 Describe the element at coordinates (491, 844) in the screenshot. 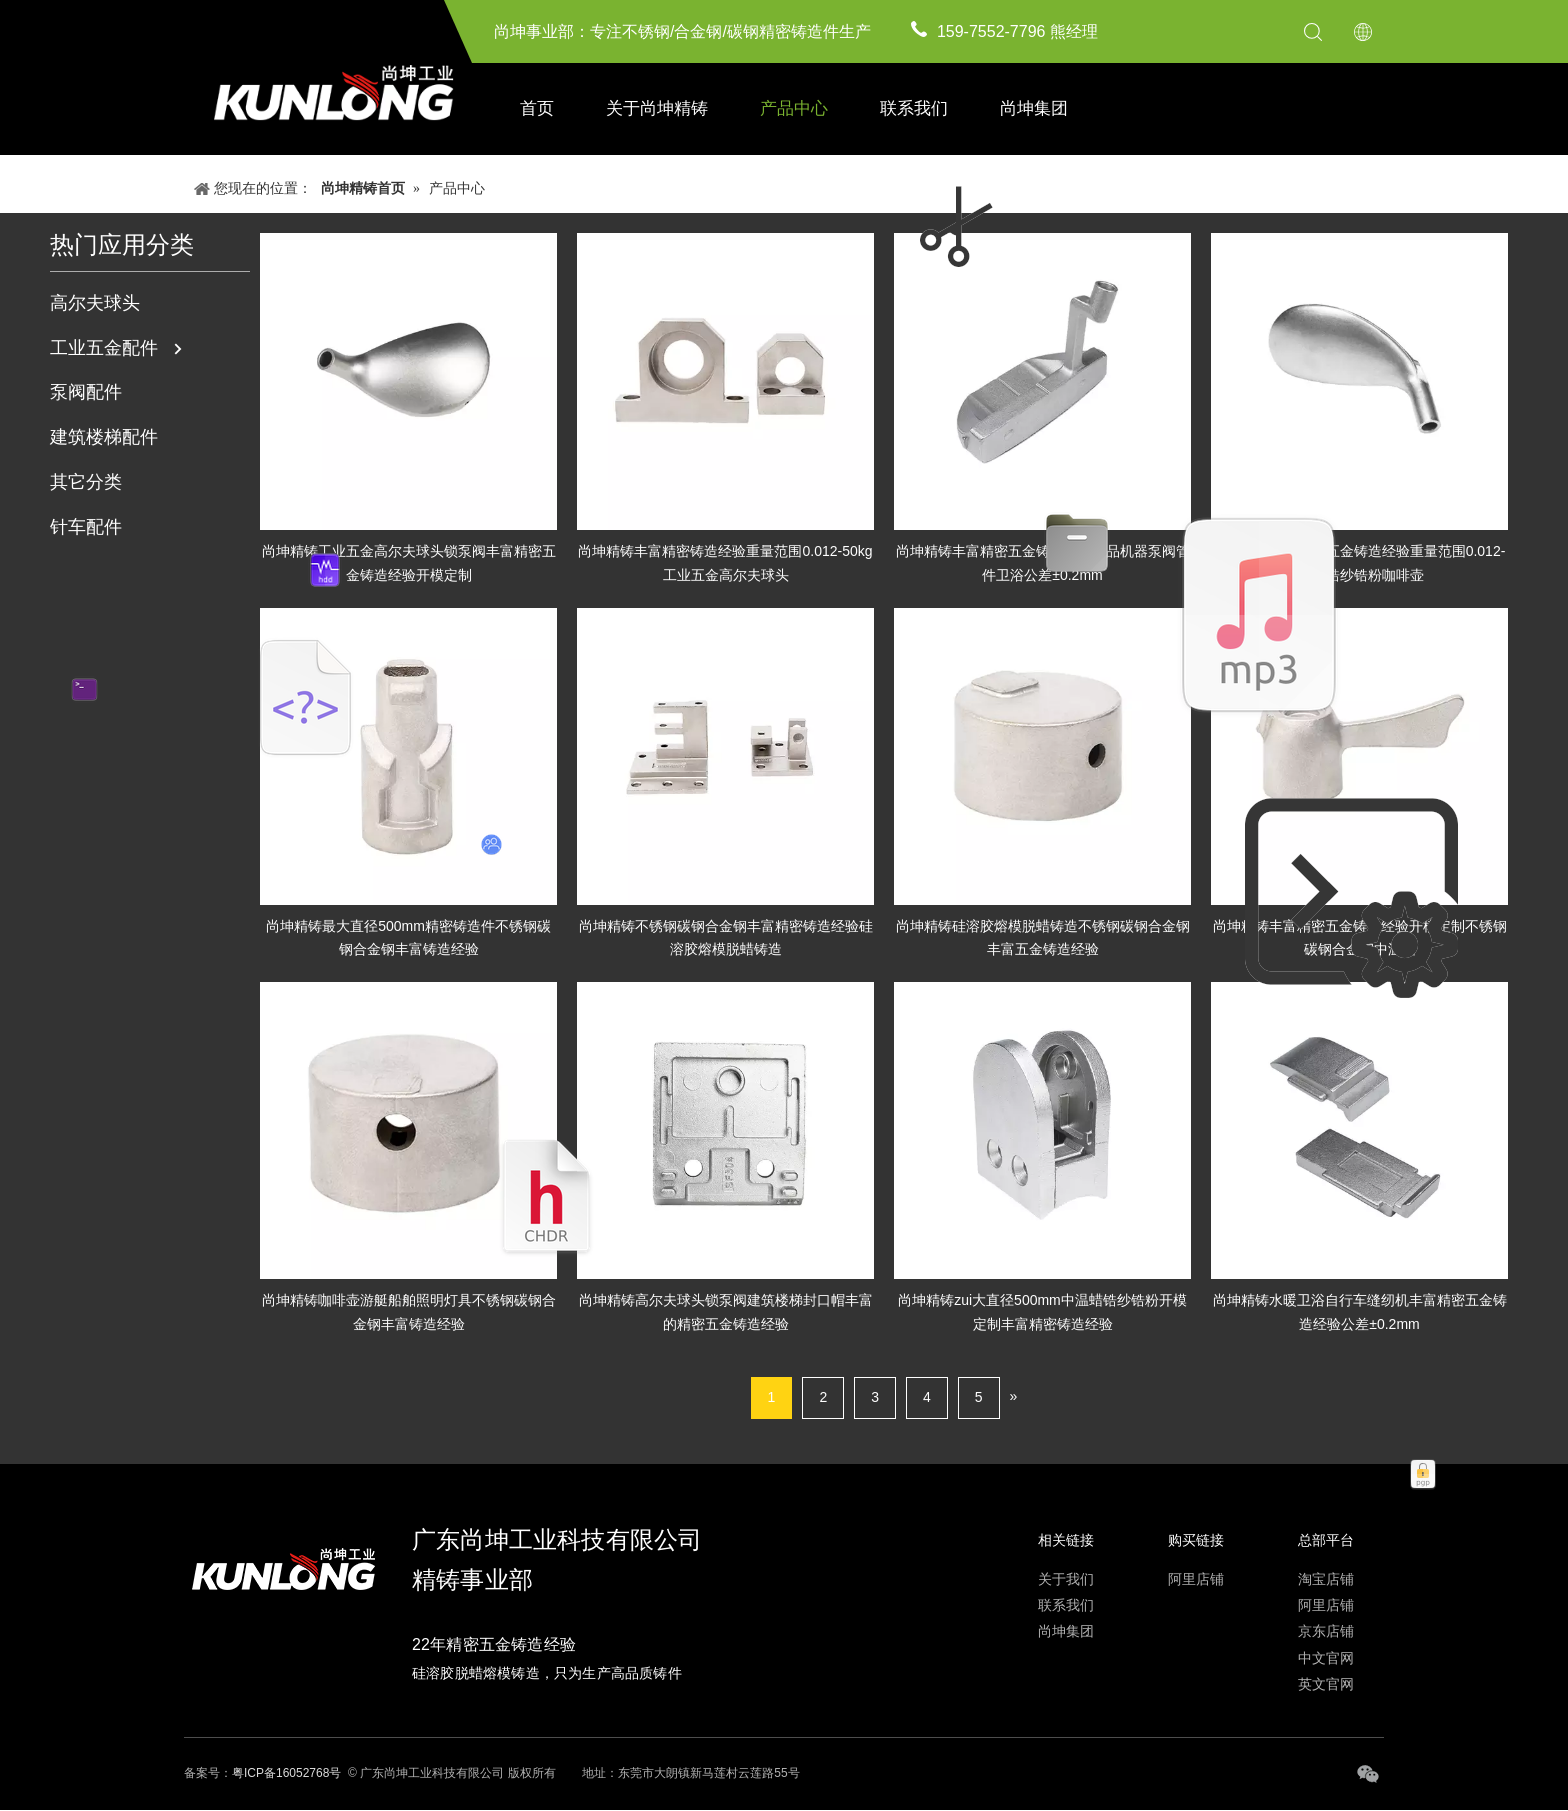

I see `indicates shared or collaborative content` at that location.